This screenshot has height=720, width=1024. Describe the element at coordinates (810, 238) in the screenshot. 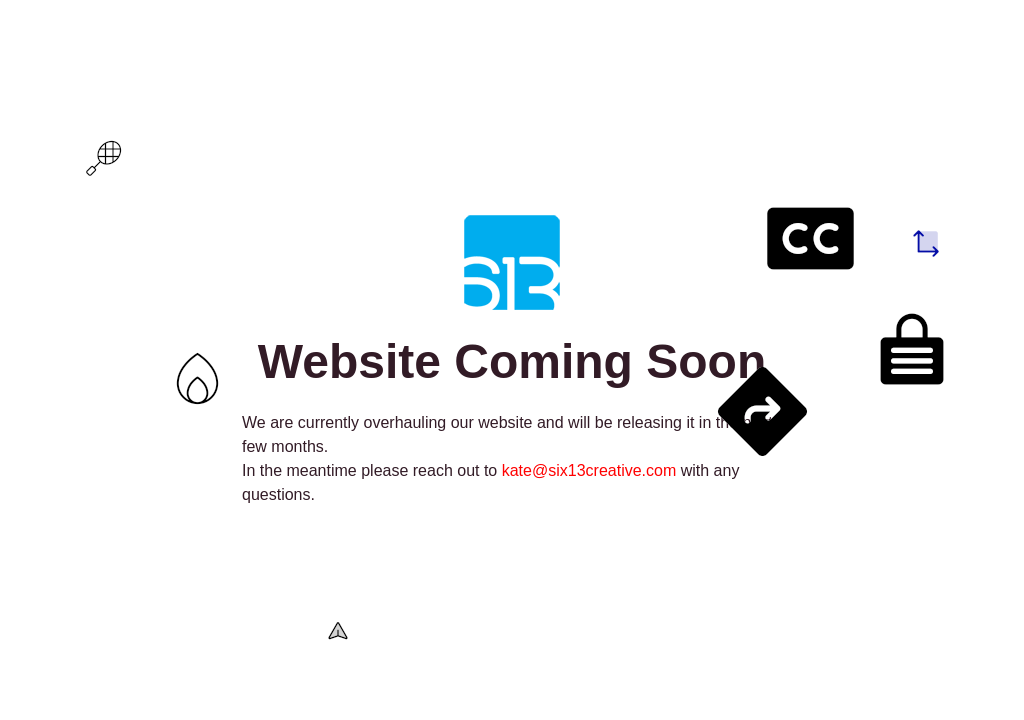

I see `enable closed captions for video content` at that location.